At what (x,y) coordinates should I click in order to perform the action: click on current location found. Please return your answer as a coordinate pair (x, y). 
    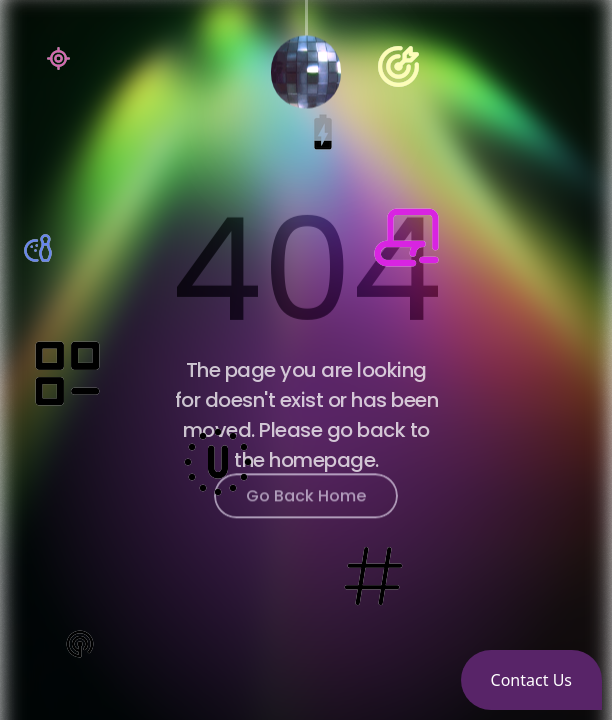
    Looking at the image, I should click on (58, 58).